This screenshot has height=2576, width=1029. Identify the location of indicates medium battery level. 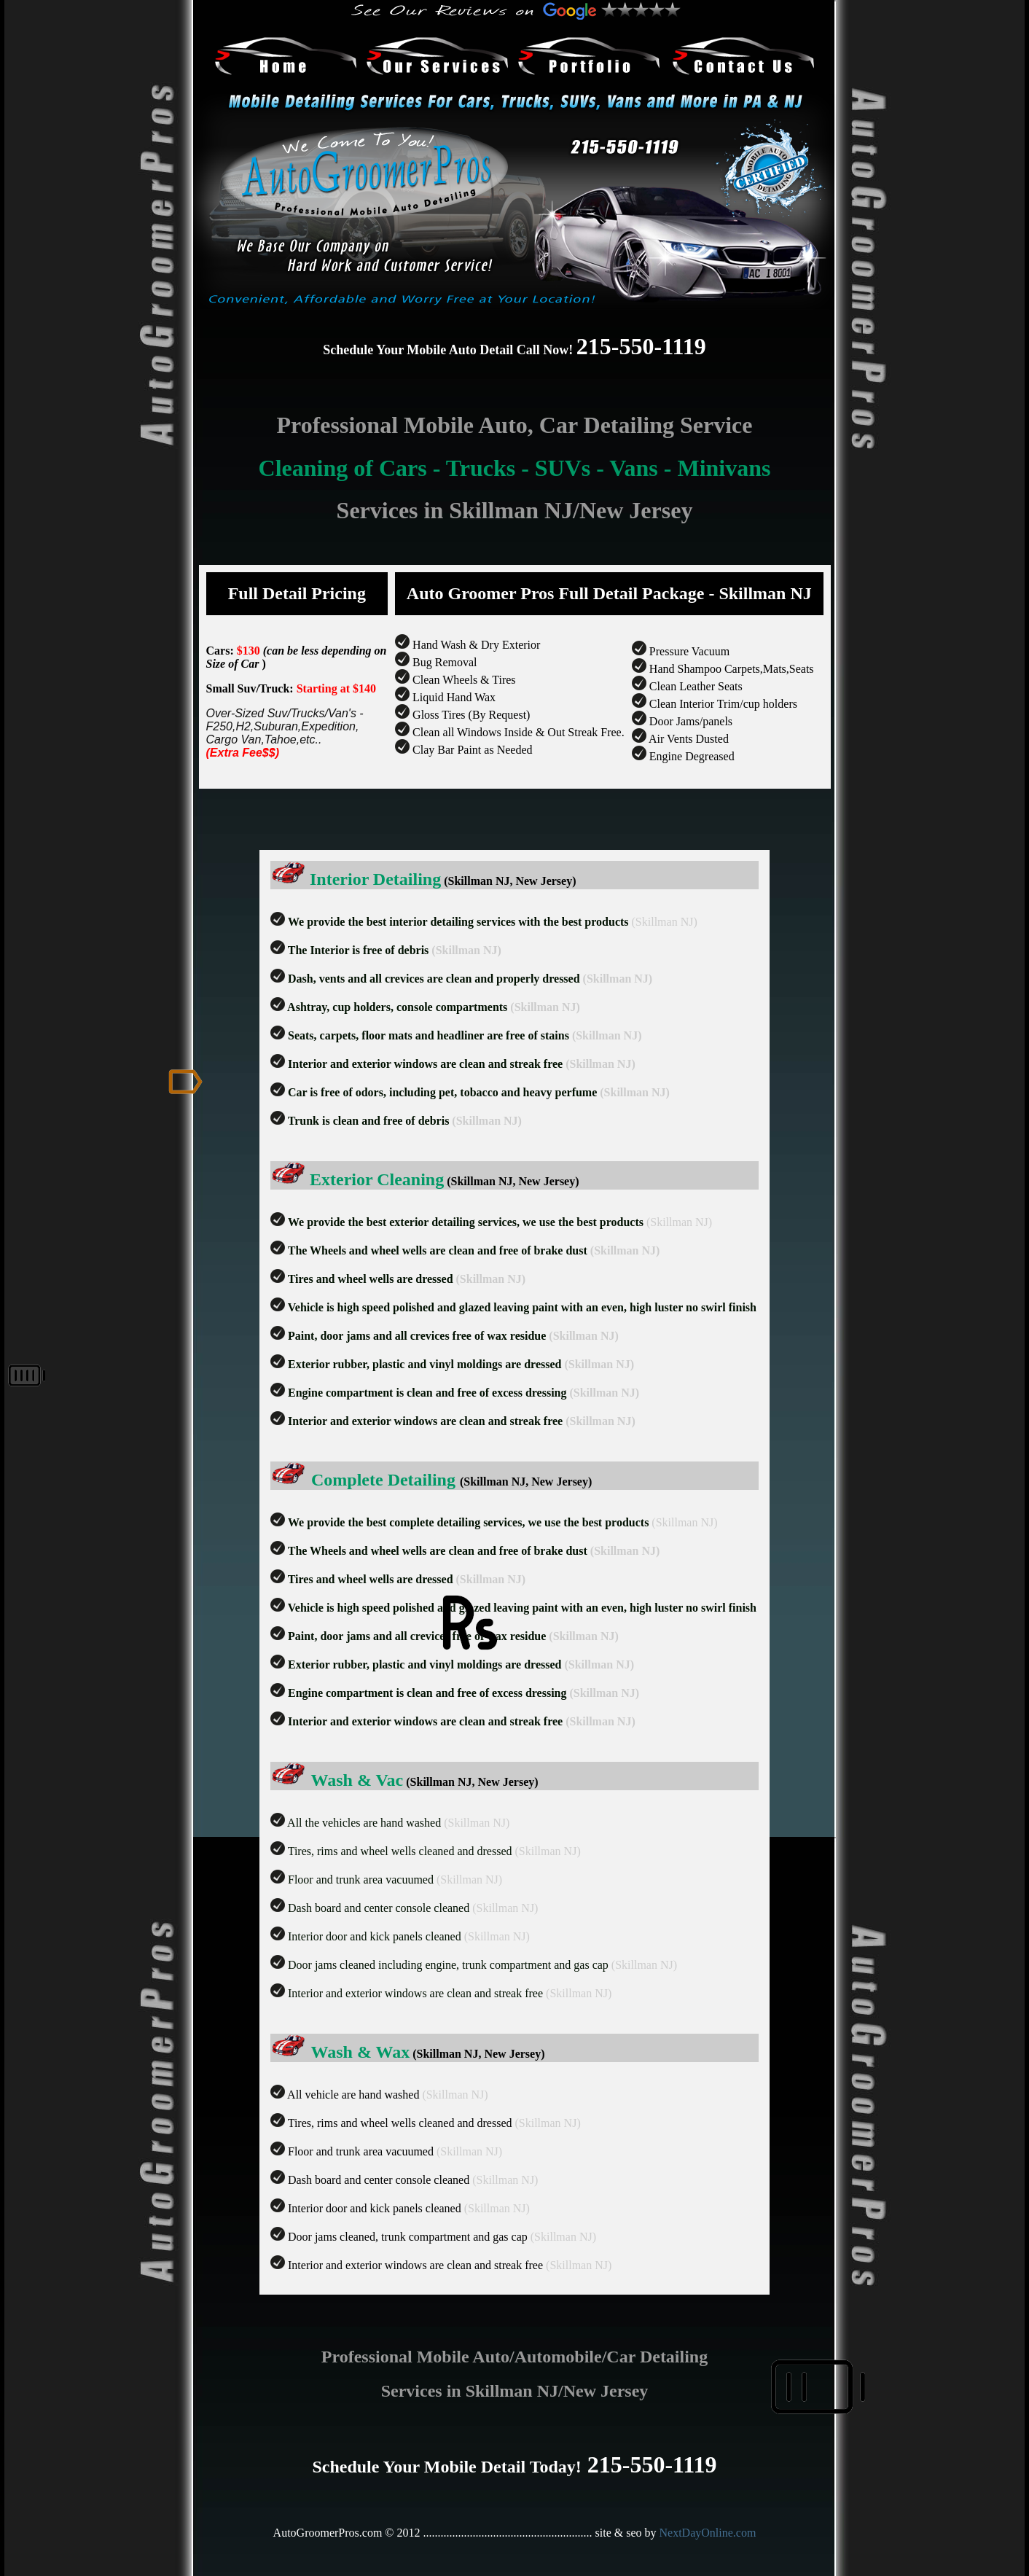
(816, 2386).